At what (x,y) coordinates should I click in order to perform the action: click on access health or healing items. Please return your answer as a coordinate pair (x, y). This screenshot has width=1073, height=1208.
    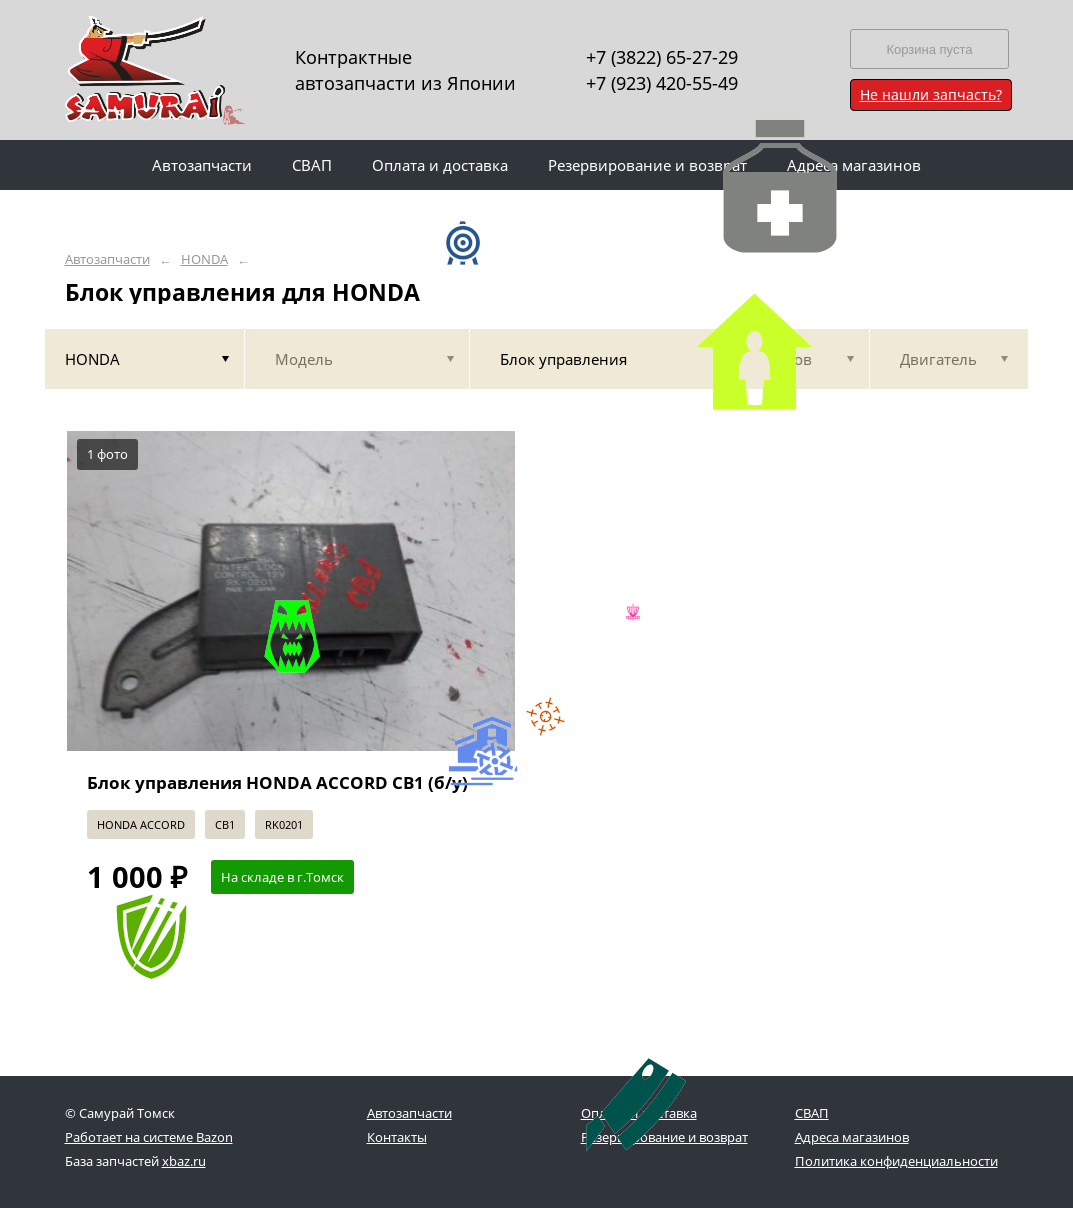
    Looking at the image, I should click on (780, 186).